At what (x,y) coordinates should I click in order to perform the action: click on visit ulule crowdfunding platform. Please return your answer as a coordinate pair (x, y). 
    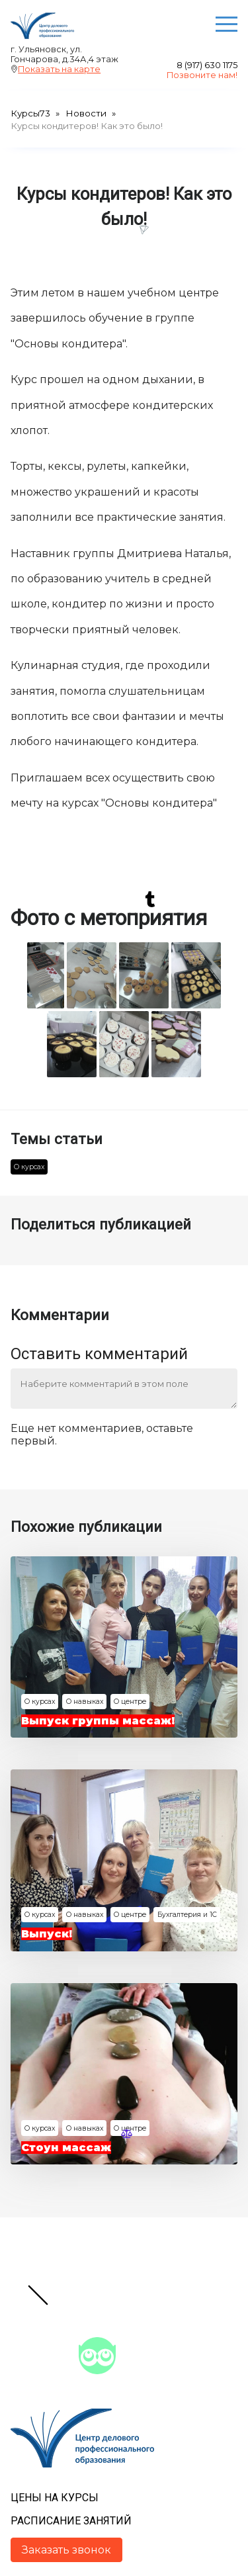
    Looking at the image, I should click on (97, 2356).